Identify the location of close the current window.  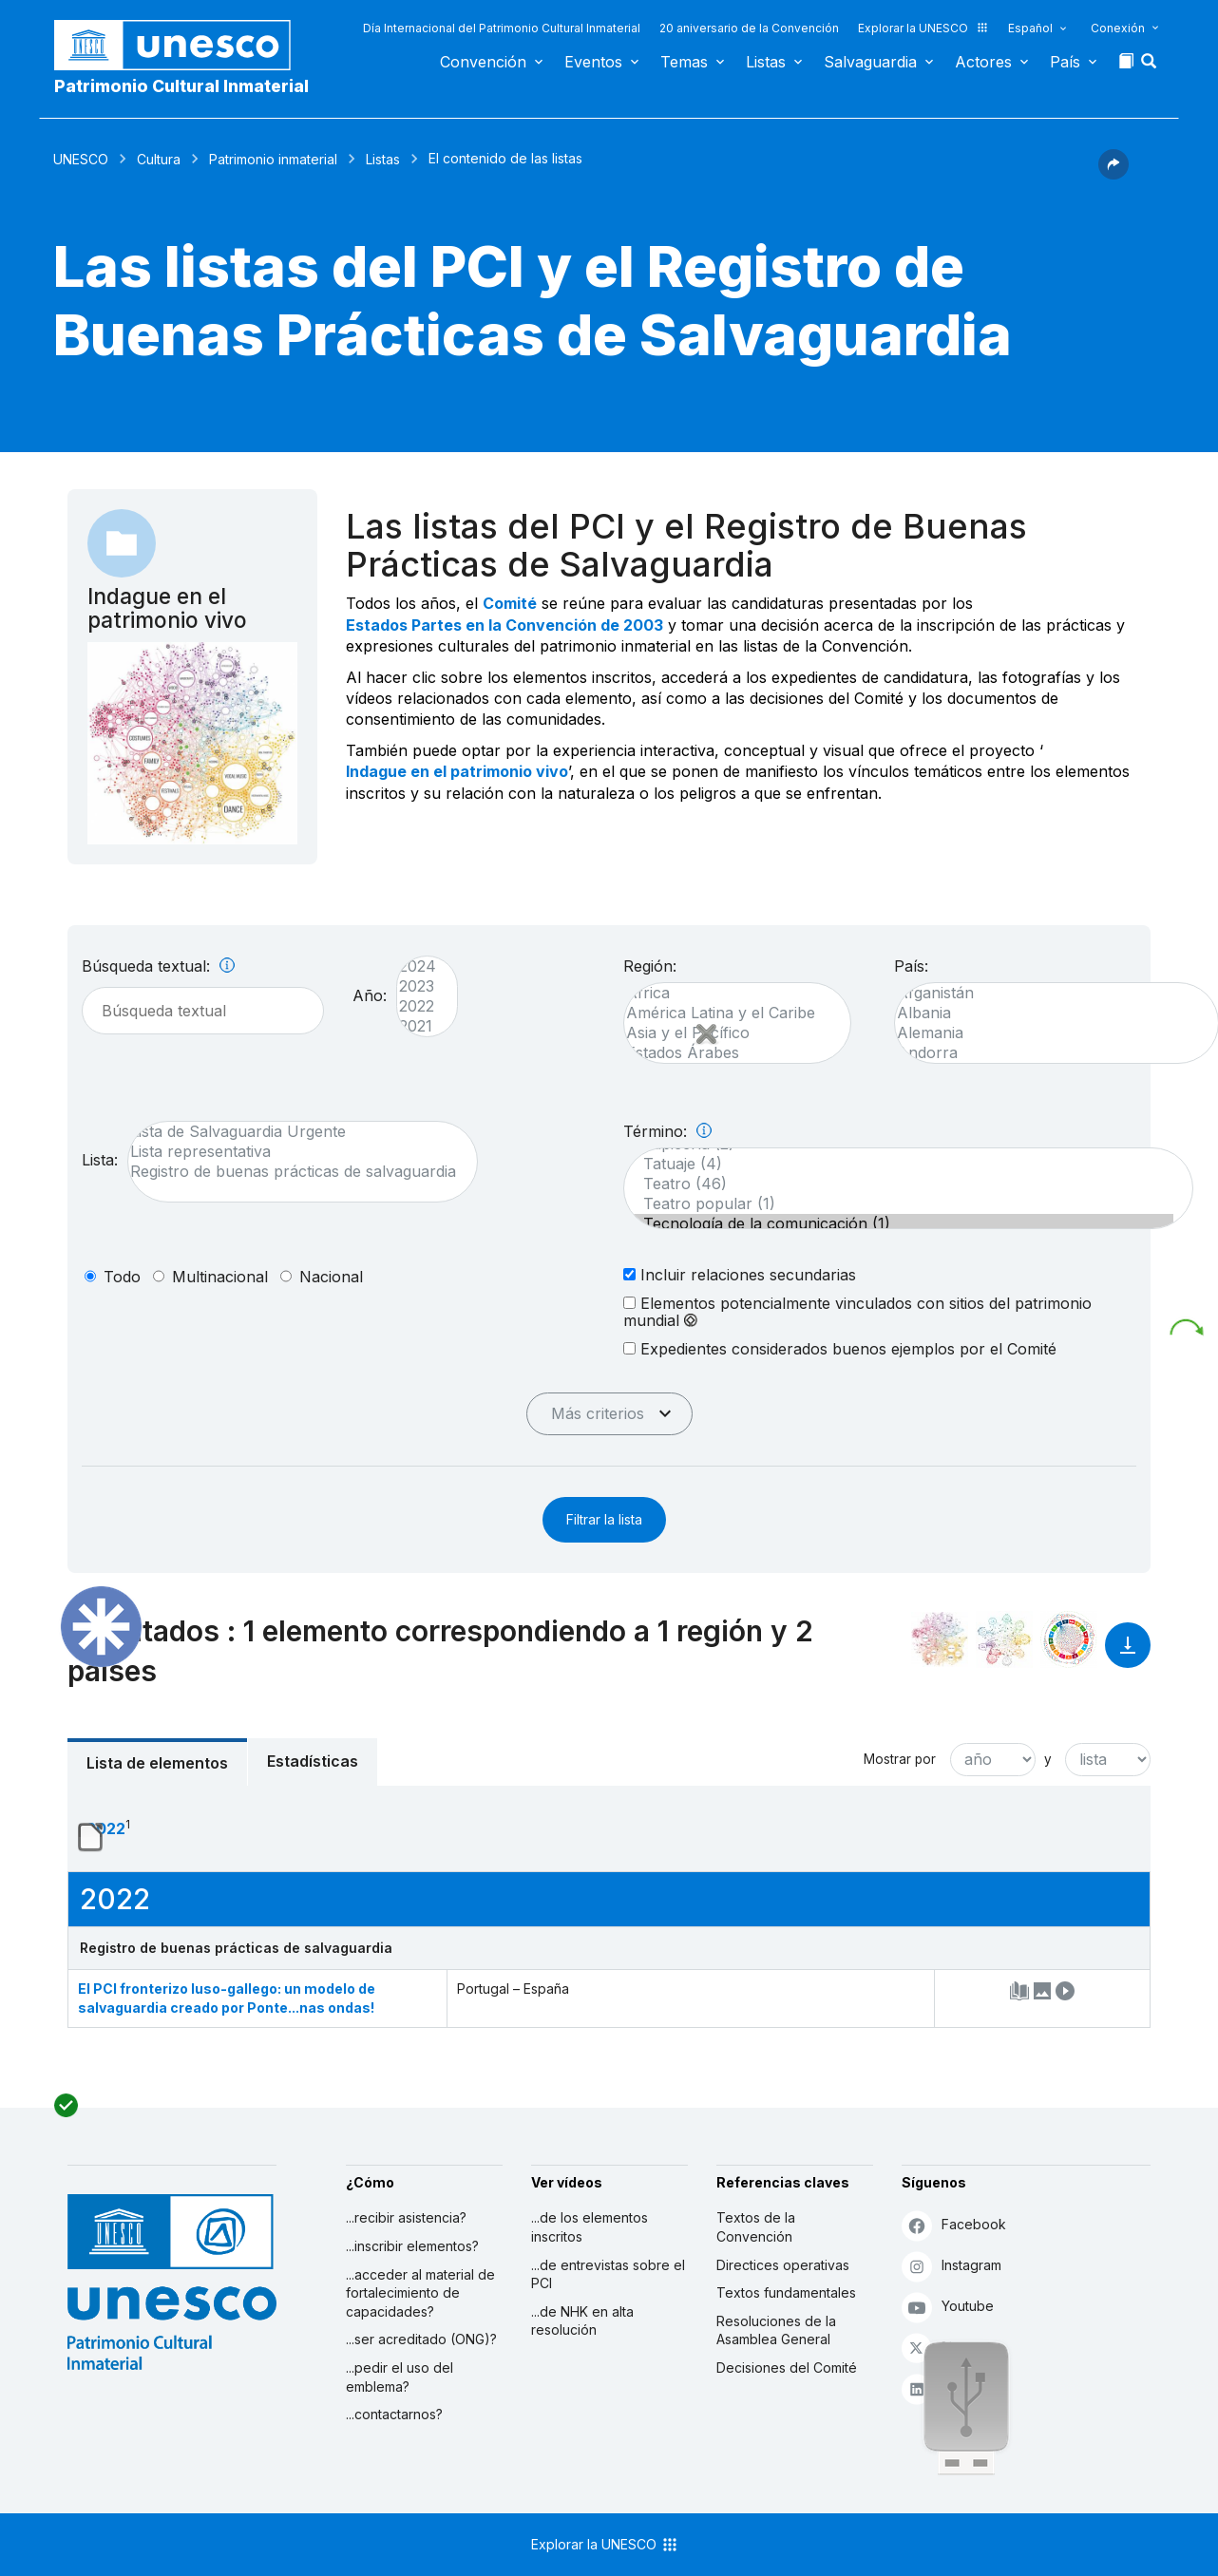
(706, 1034).